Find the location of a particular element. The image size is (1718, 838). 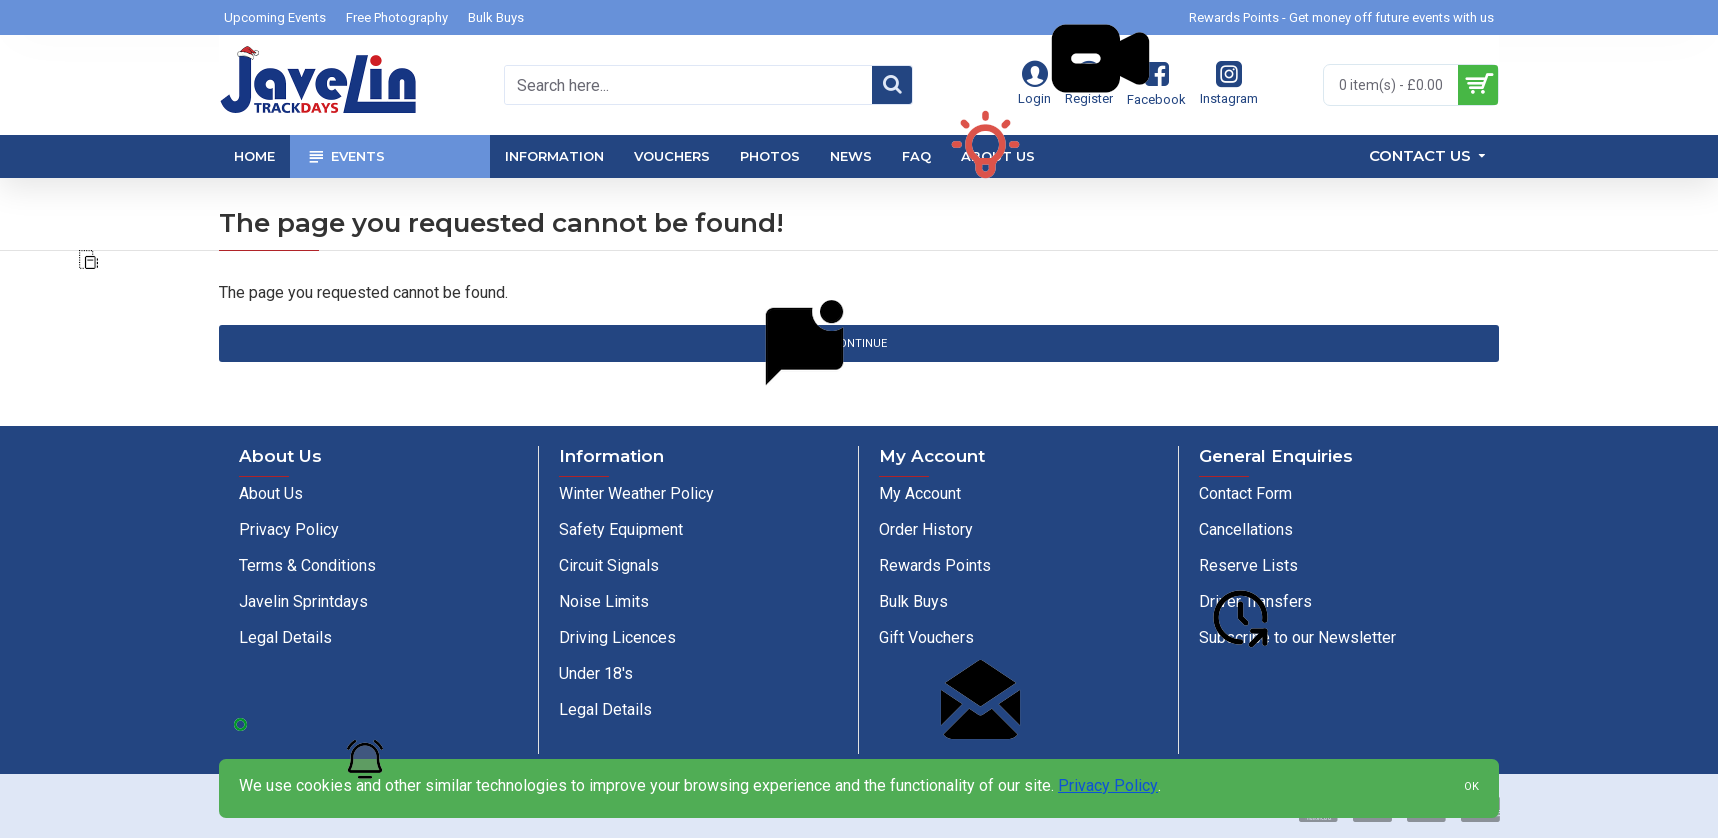

create a new notebook from template is located at coordinates (88, 259).